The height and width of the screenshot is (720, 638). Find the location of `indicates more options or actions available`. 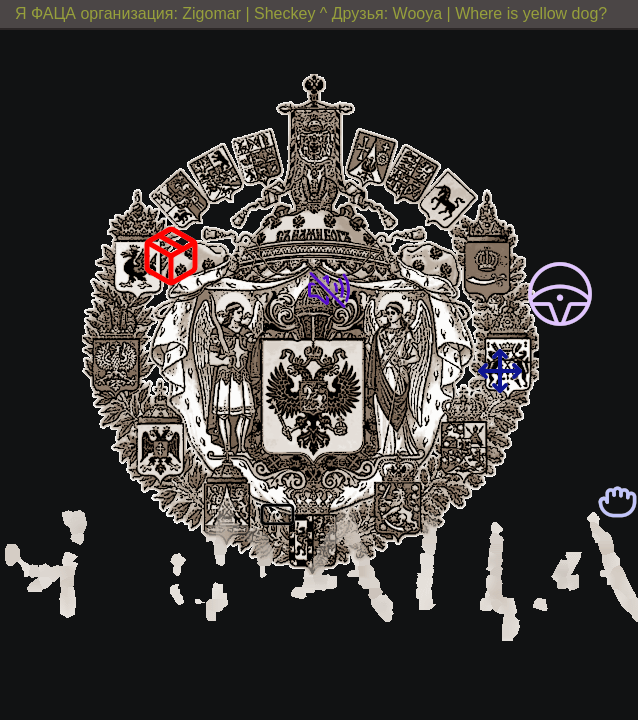

indicates more options or actions available is located at coordinates (277, 514).